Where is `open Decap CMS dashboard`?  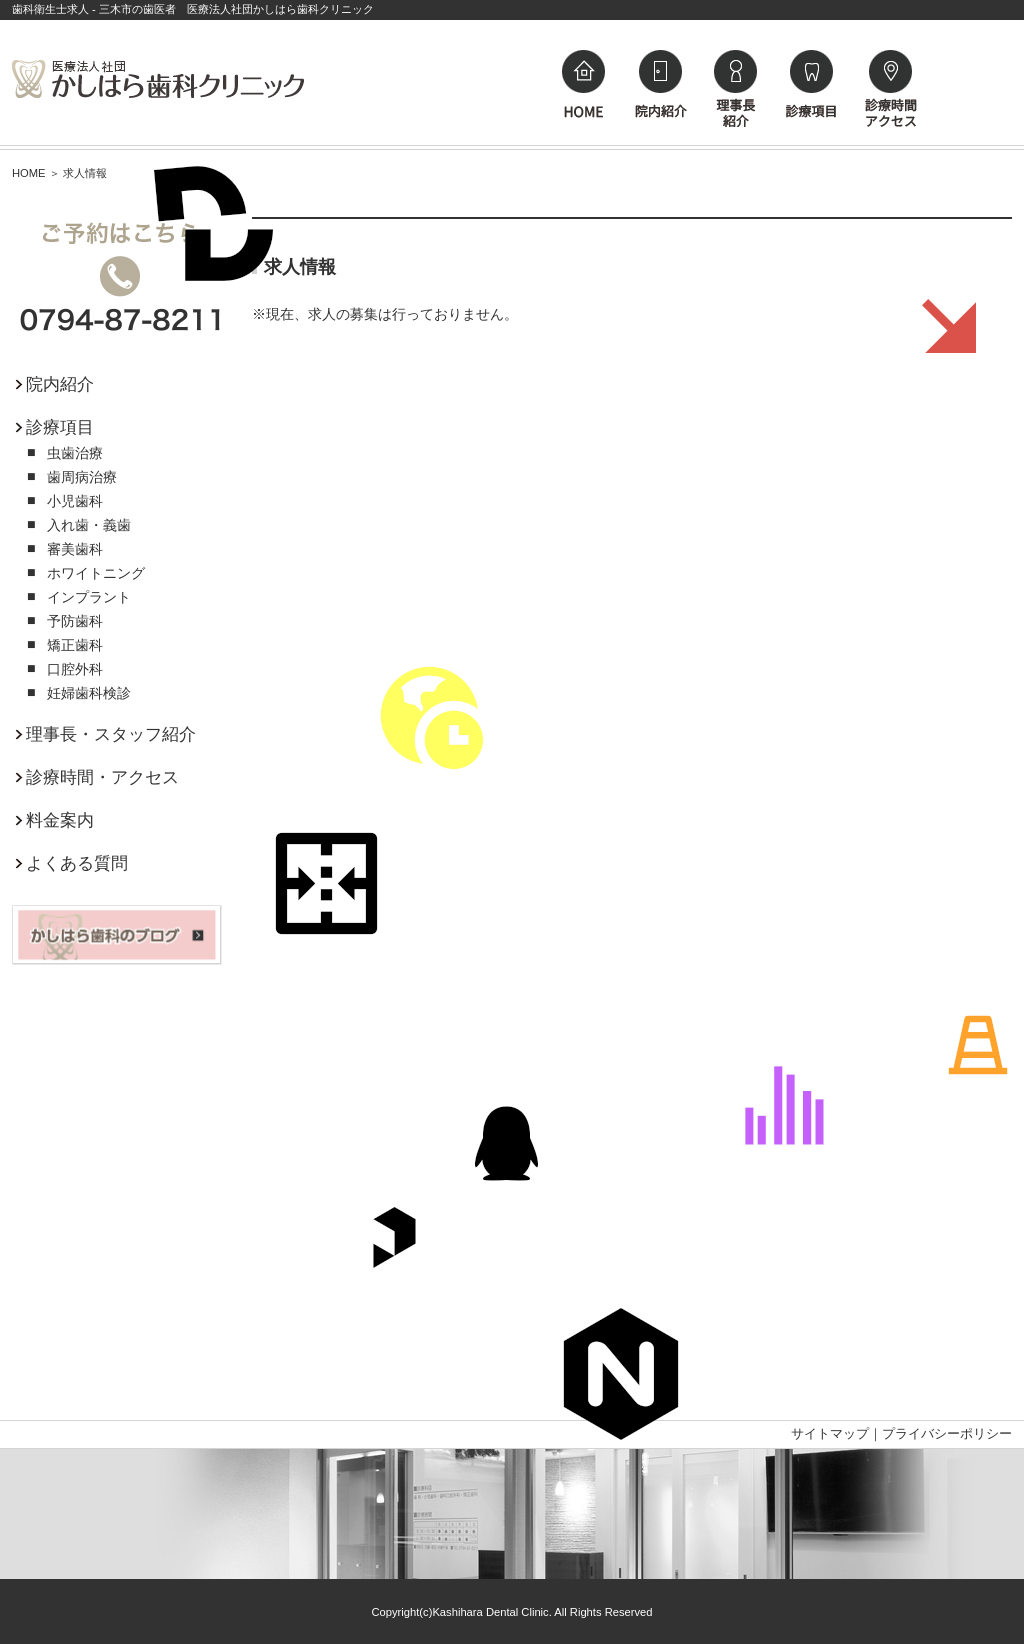
open Decap CMS dashboard is located at coordinates (213, 223).